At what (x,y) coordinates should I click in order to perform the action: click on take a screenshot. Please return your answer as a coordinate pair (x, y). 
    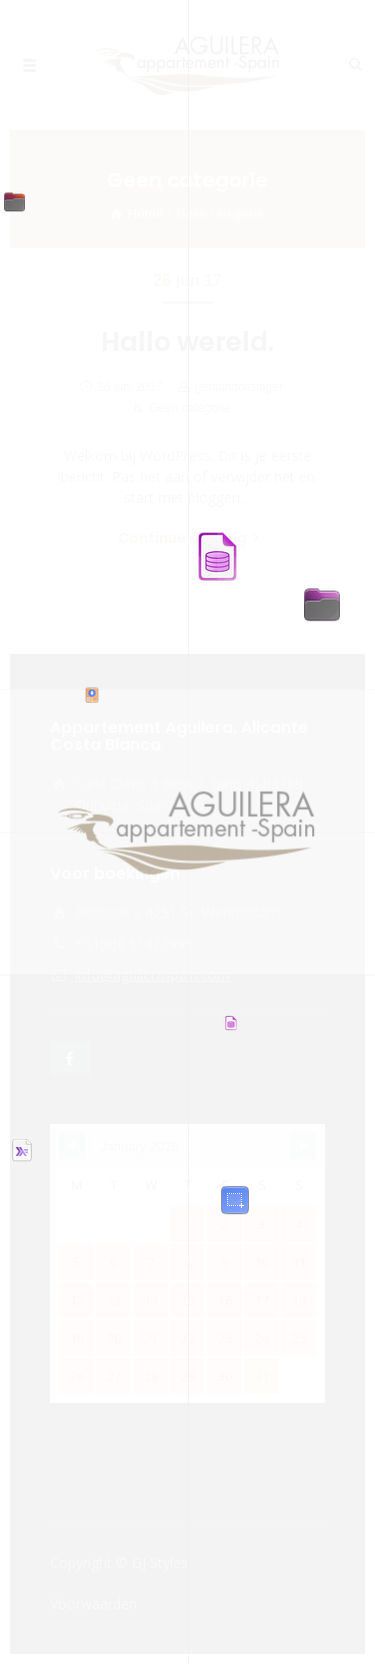
    Looking at the image, I should click on (235, 1200).